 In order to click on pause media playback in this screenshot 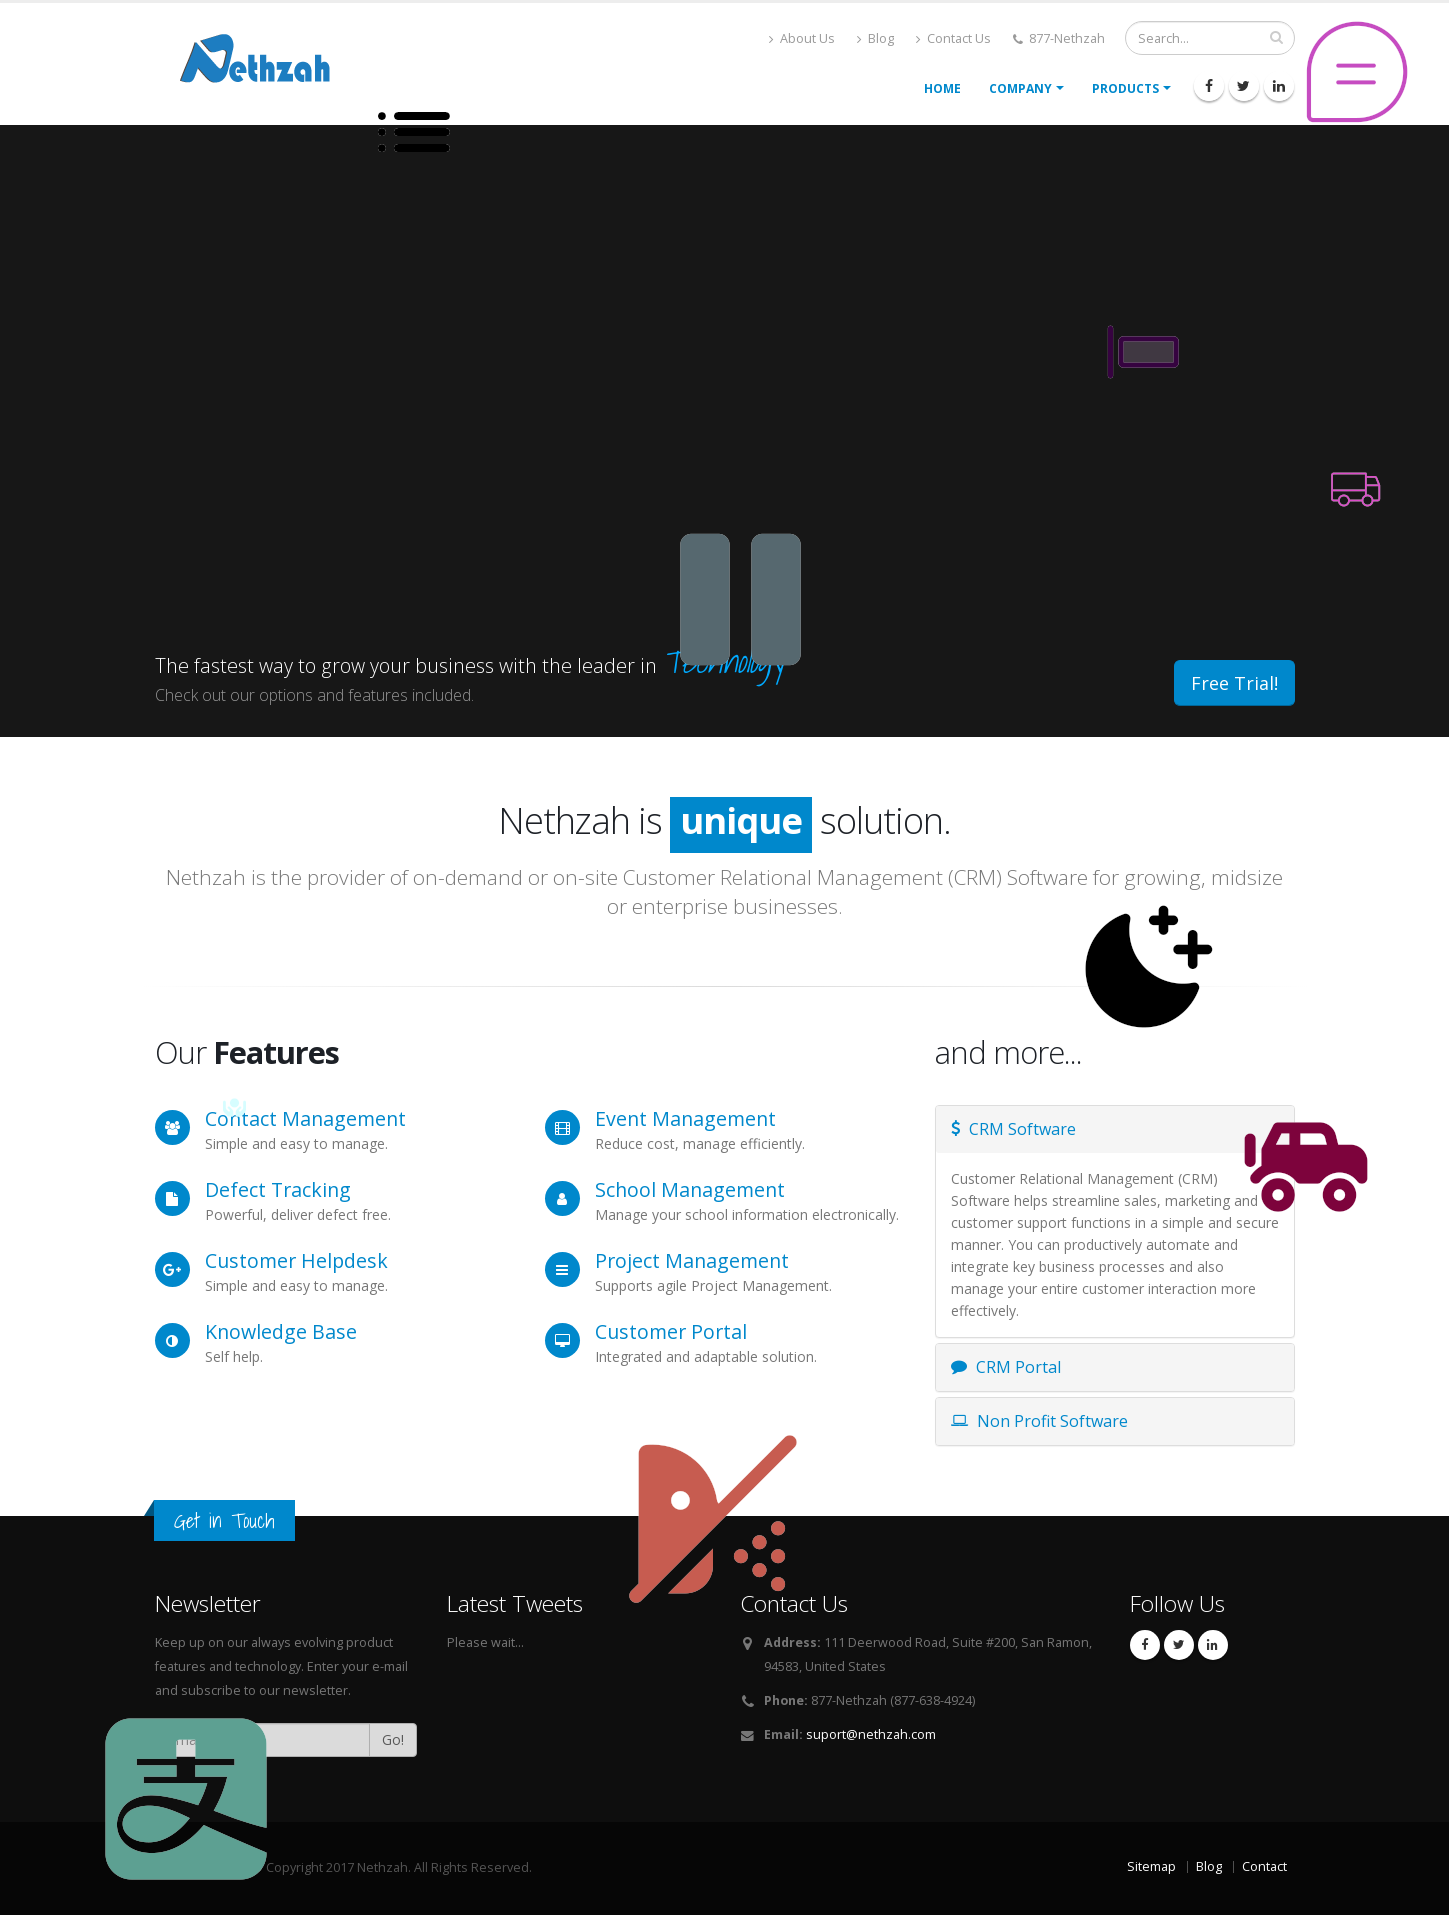, I will do `click(740, 599)`.